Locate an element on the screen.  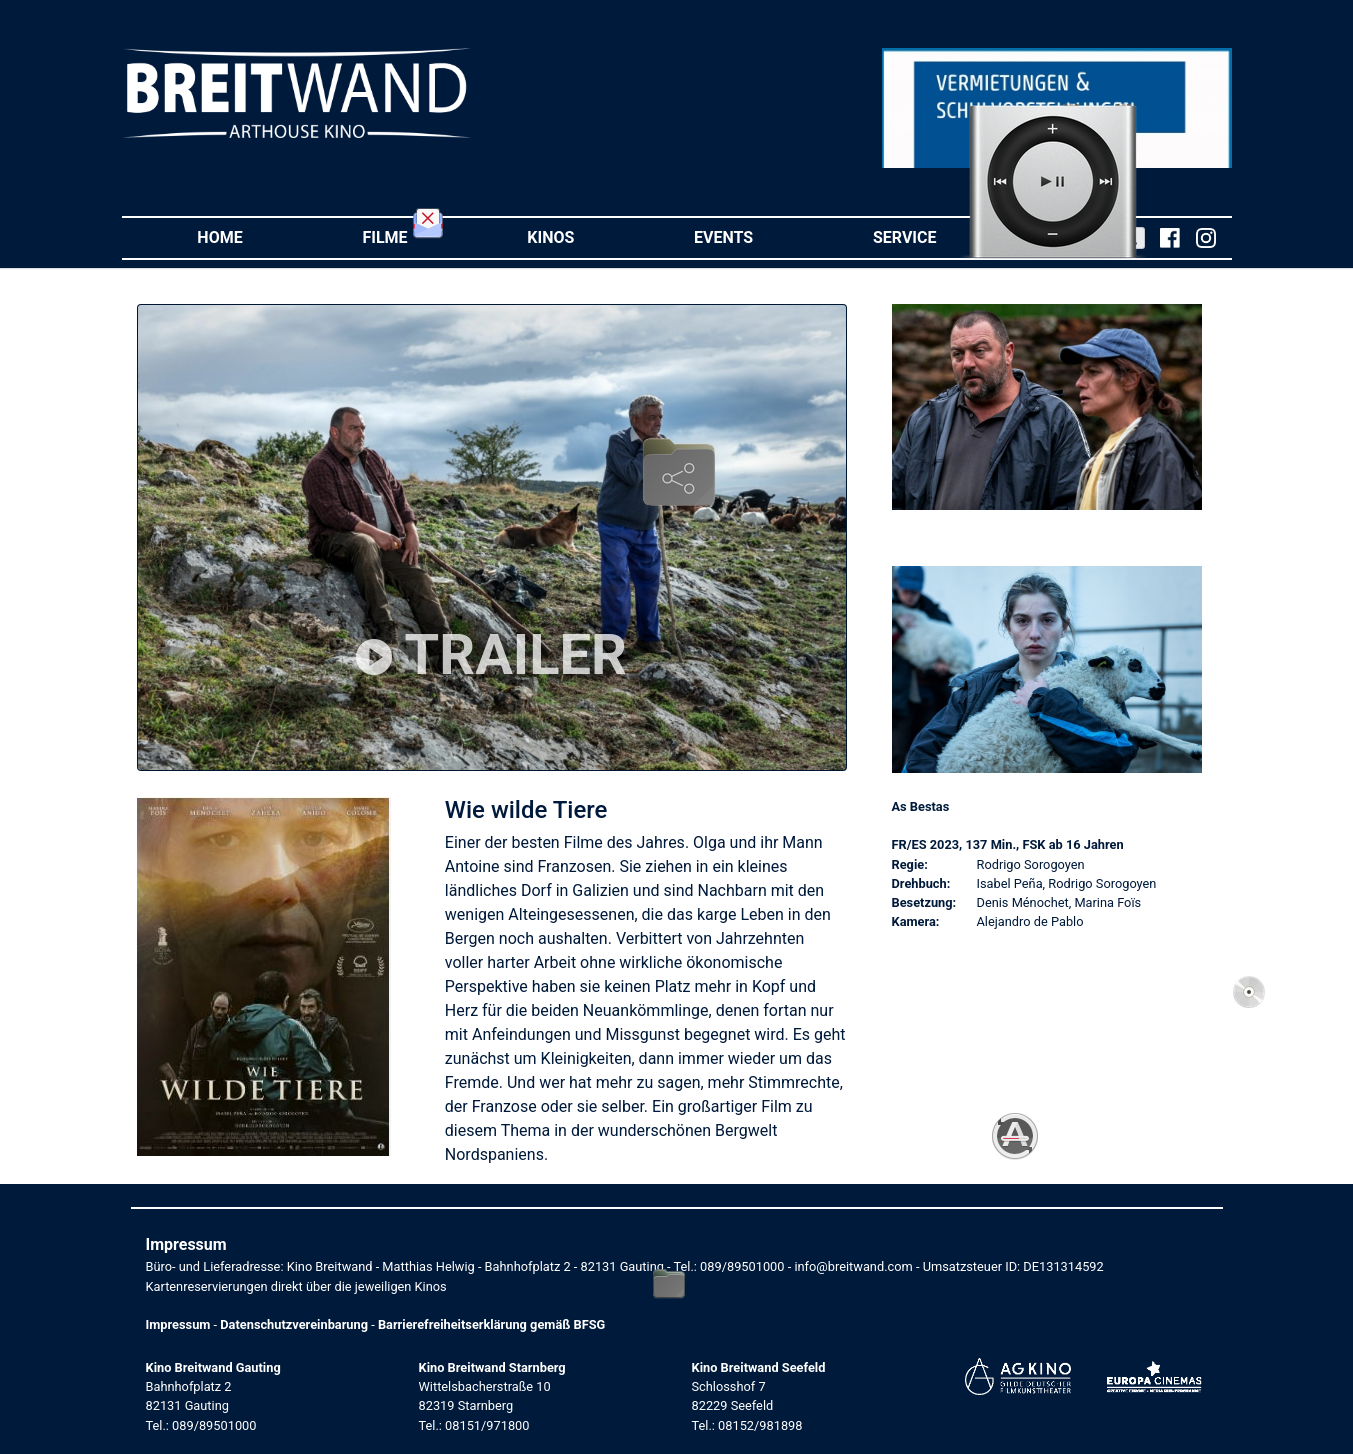
iPod shuffle device connected is located at coordinates (1053, 181).